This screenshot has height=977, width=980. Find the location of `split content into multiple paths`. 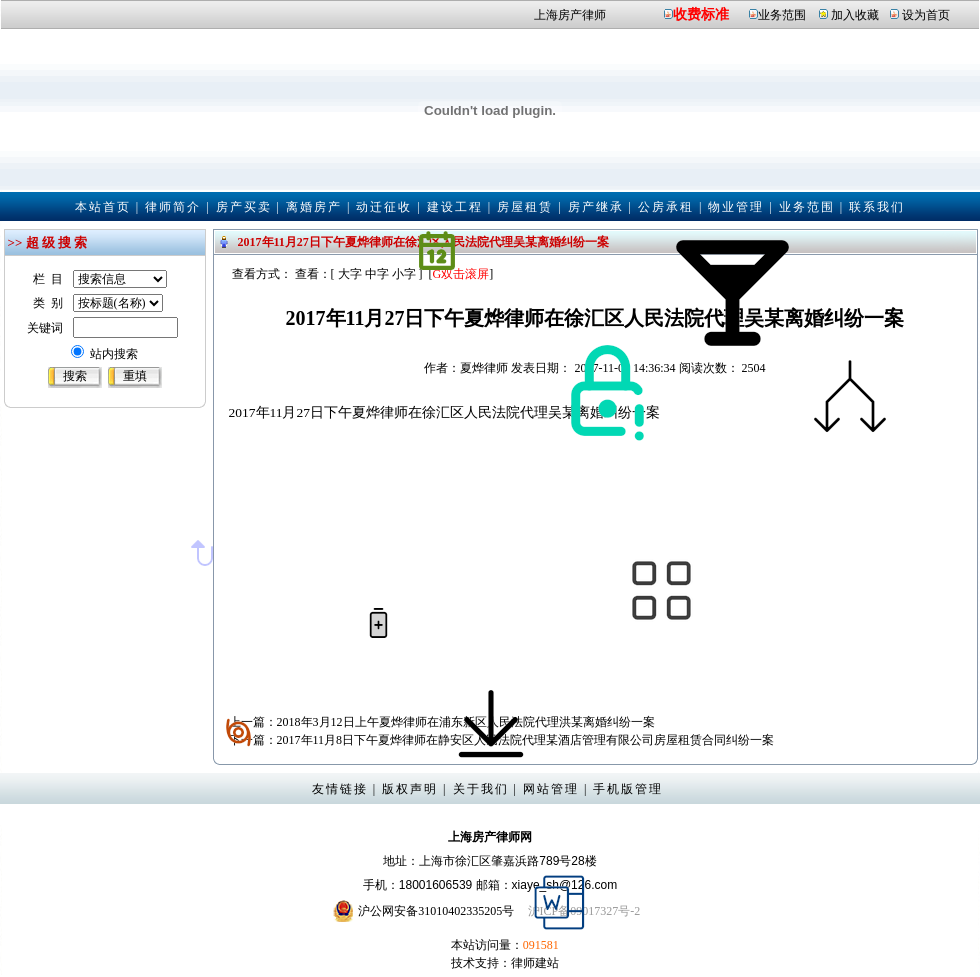

split content into multiple paths is located at coordinates (850, 399).